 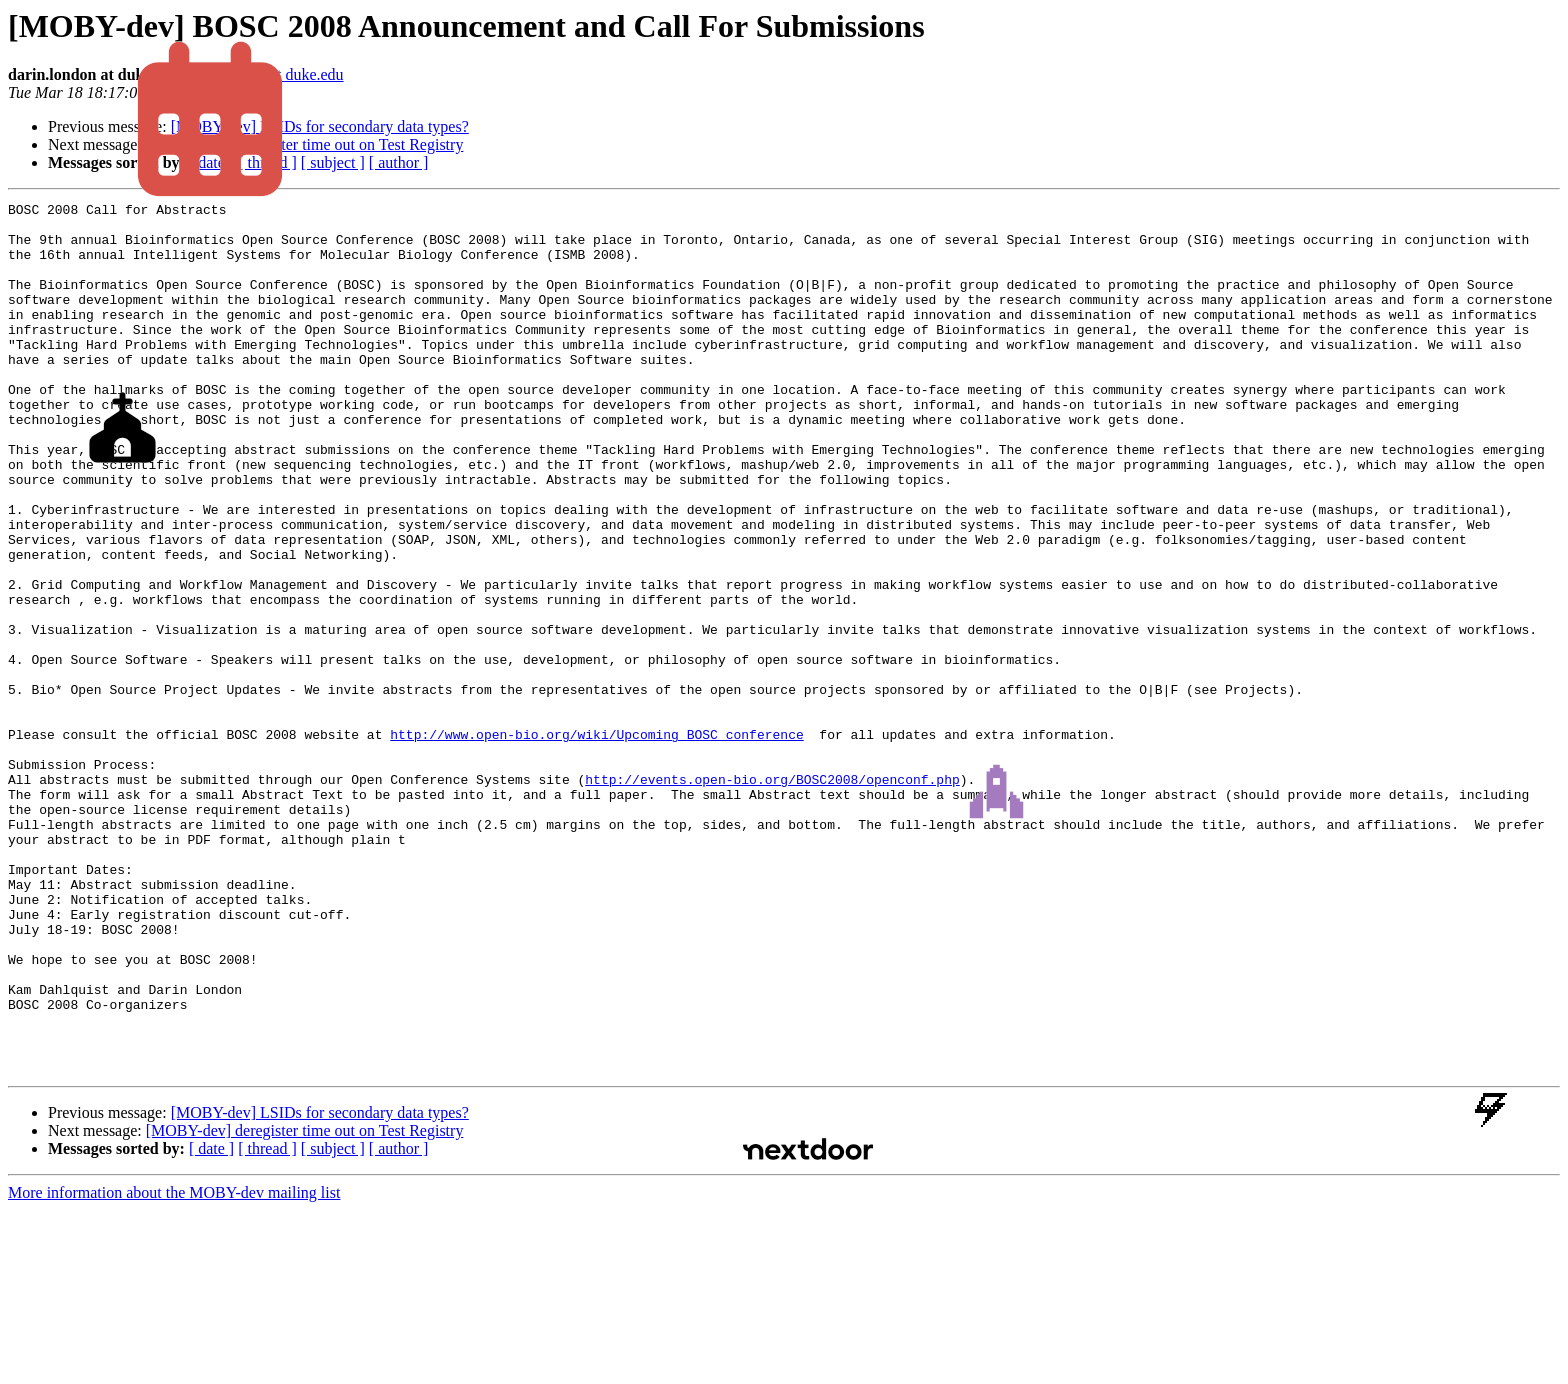 What do you see at coordinates (808, 1149) in the screenshot?
I see `open the nextdoor app` at bounding box center [808, 1149].